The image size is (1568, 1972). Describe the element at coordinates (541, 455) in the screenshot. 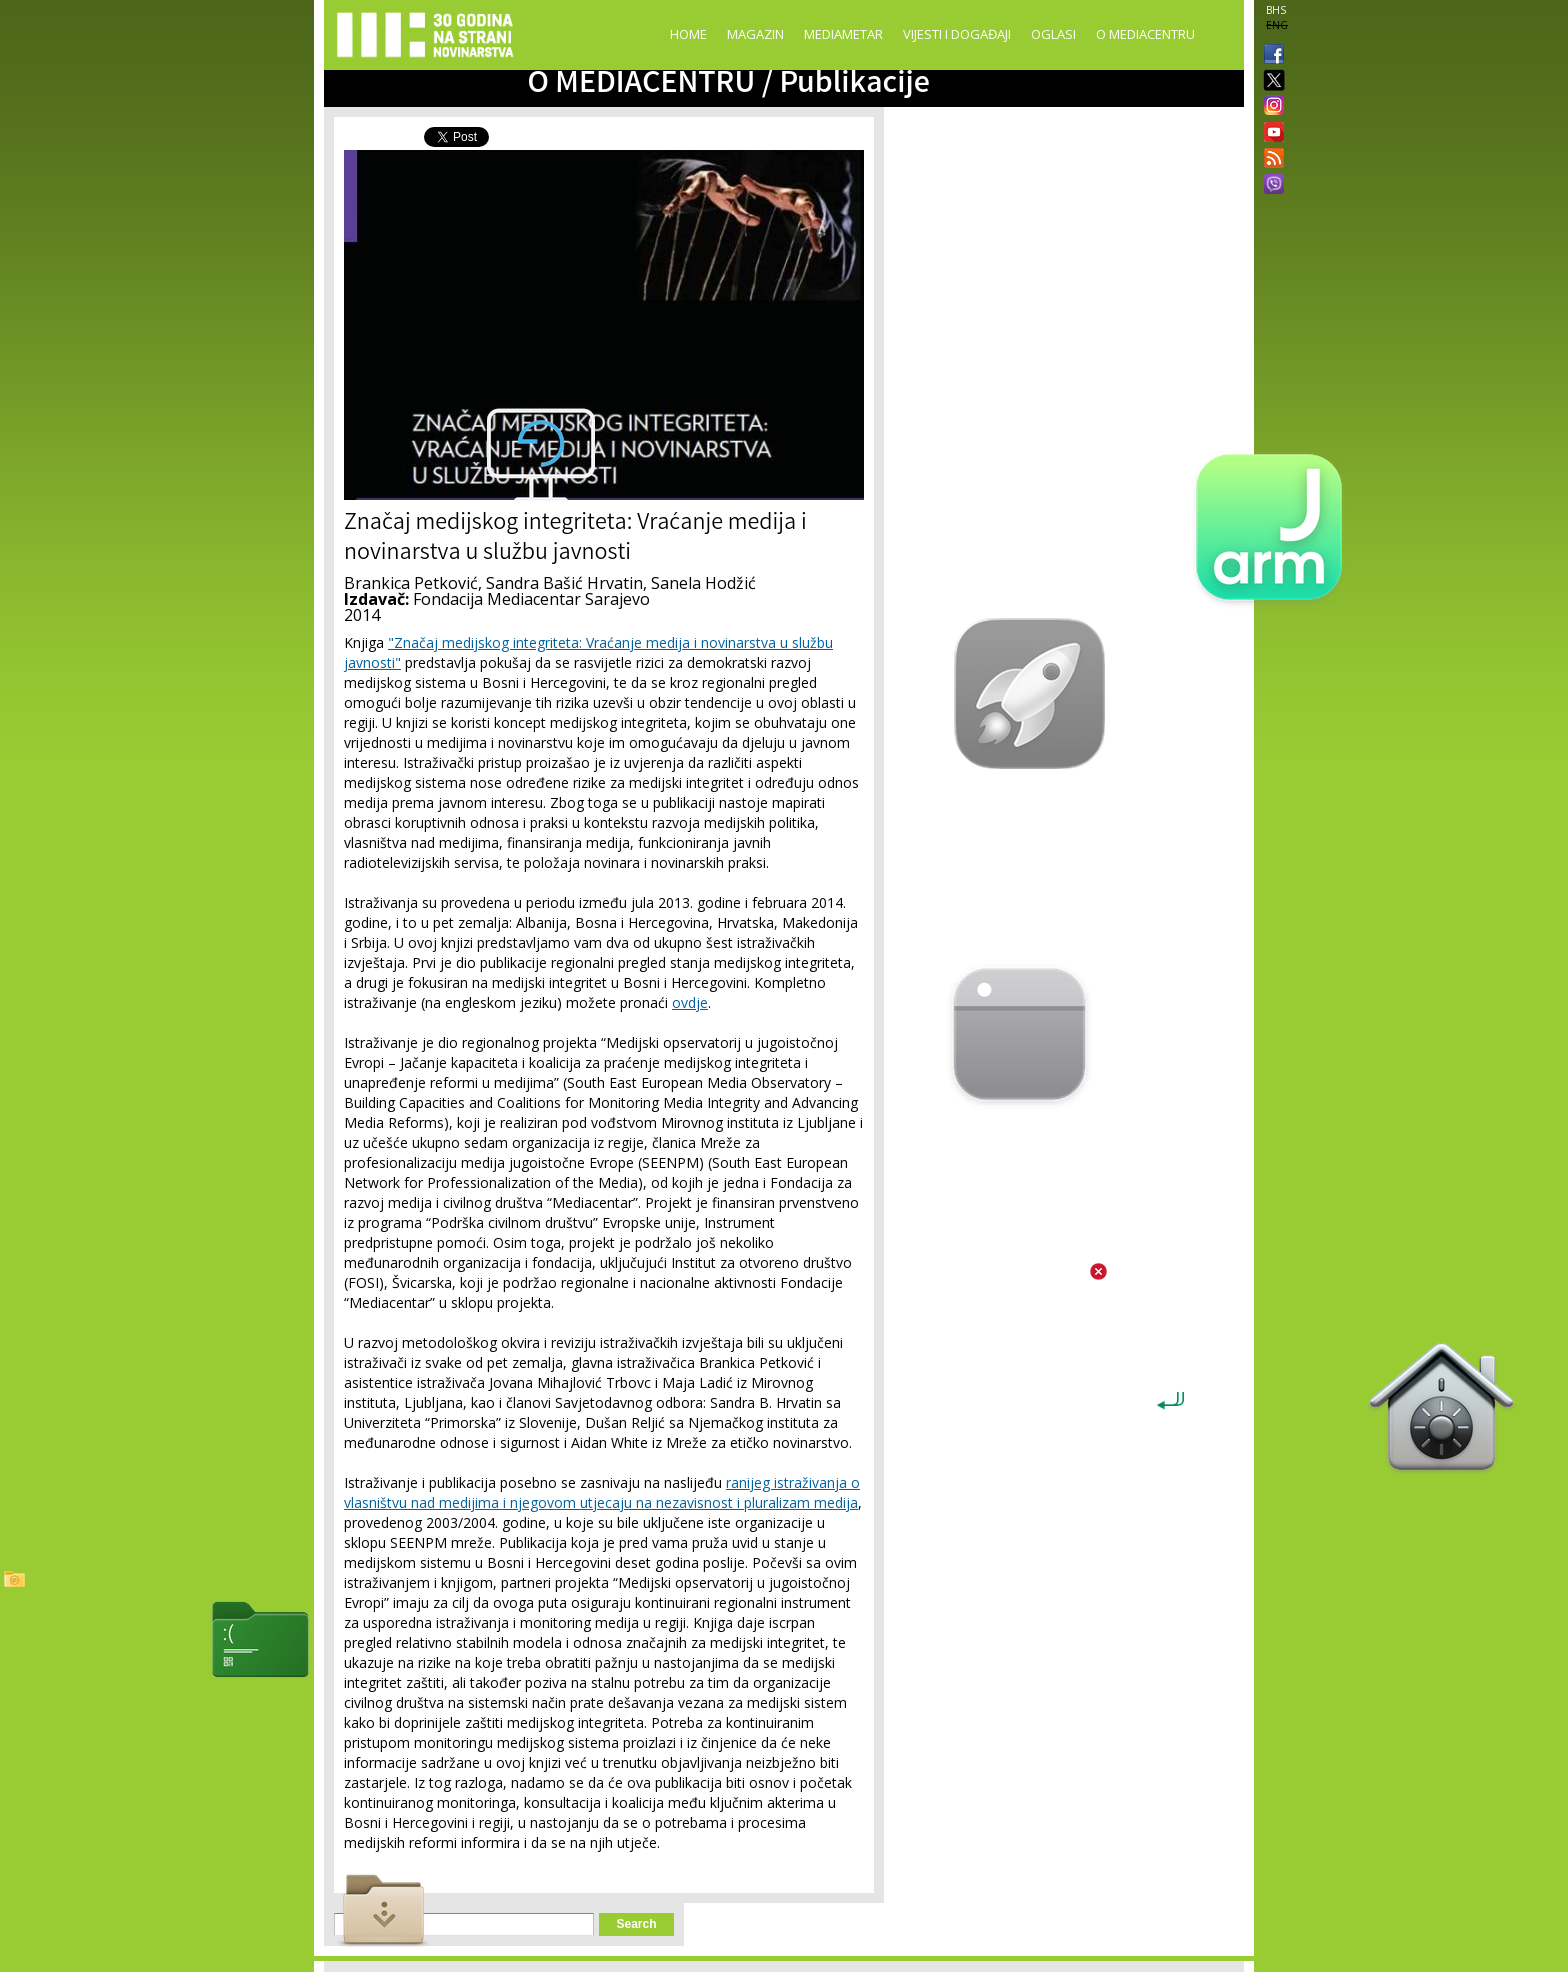

I see `rotate screen counter-clockwise` at that location.